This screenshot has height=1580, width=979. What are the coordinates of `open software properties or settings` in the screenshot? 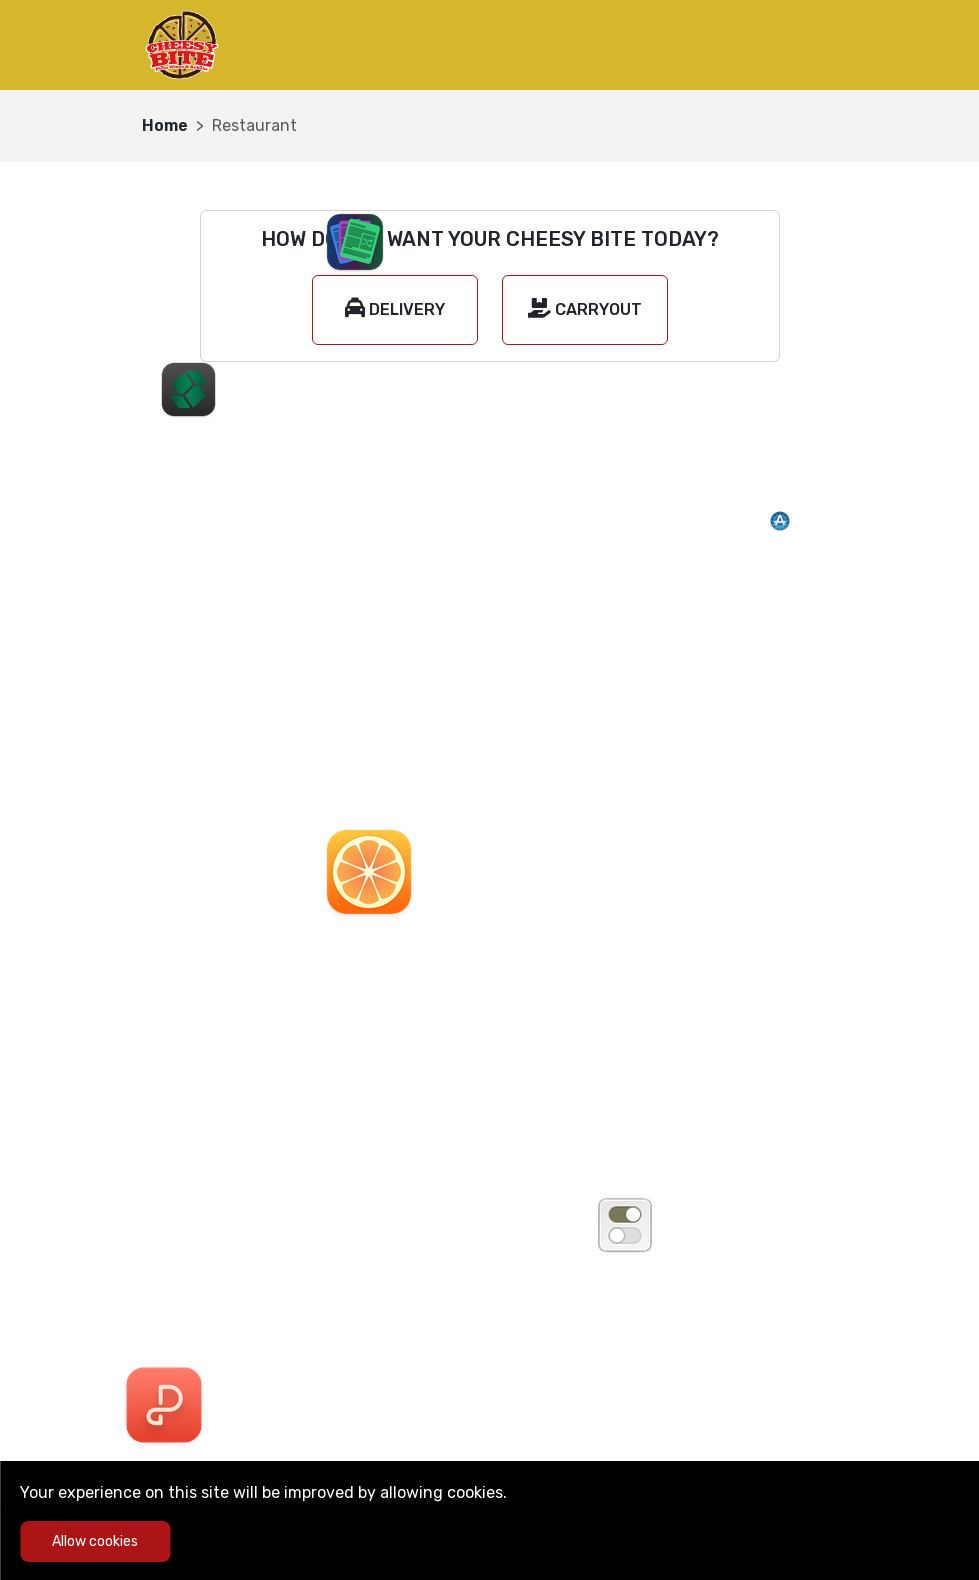 It's located at (780, 521).